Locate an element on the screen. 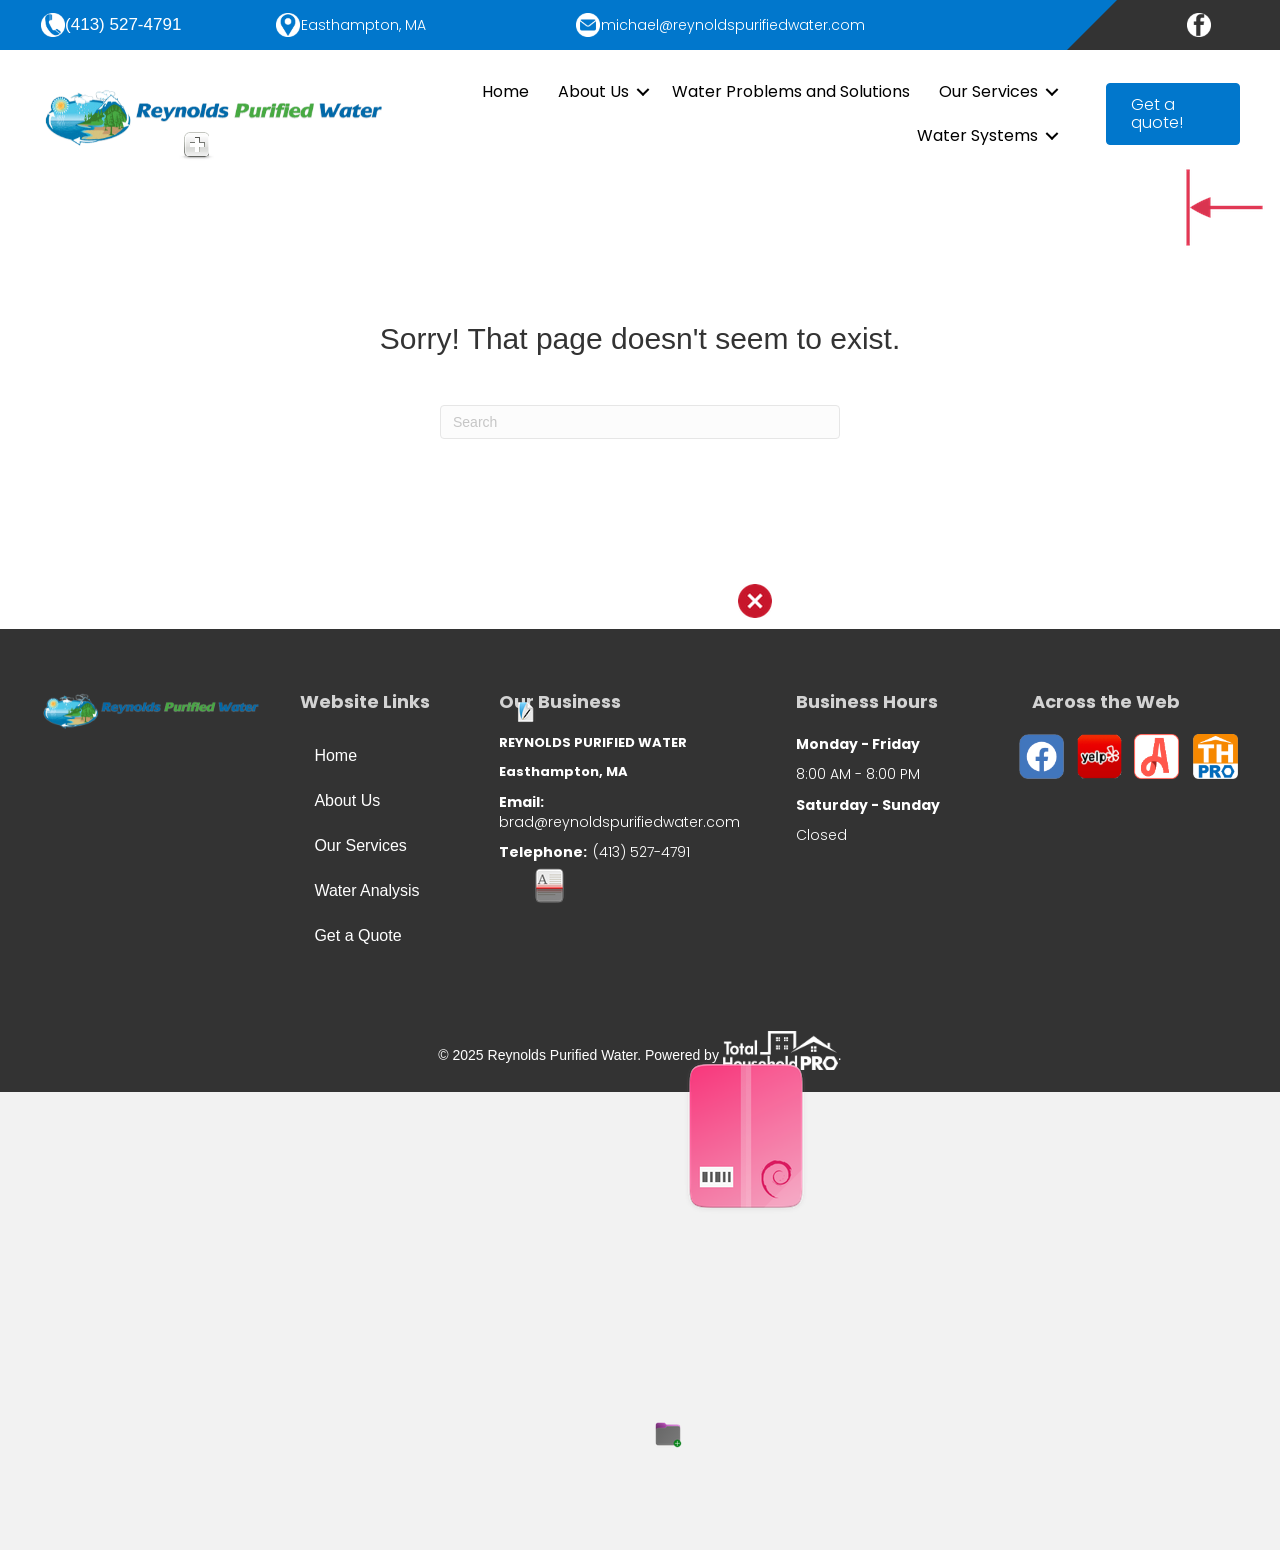  zoom in to enlarge content is located at coordinates (197, 144).